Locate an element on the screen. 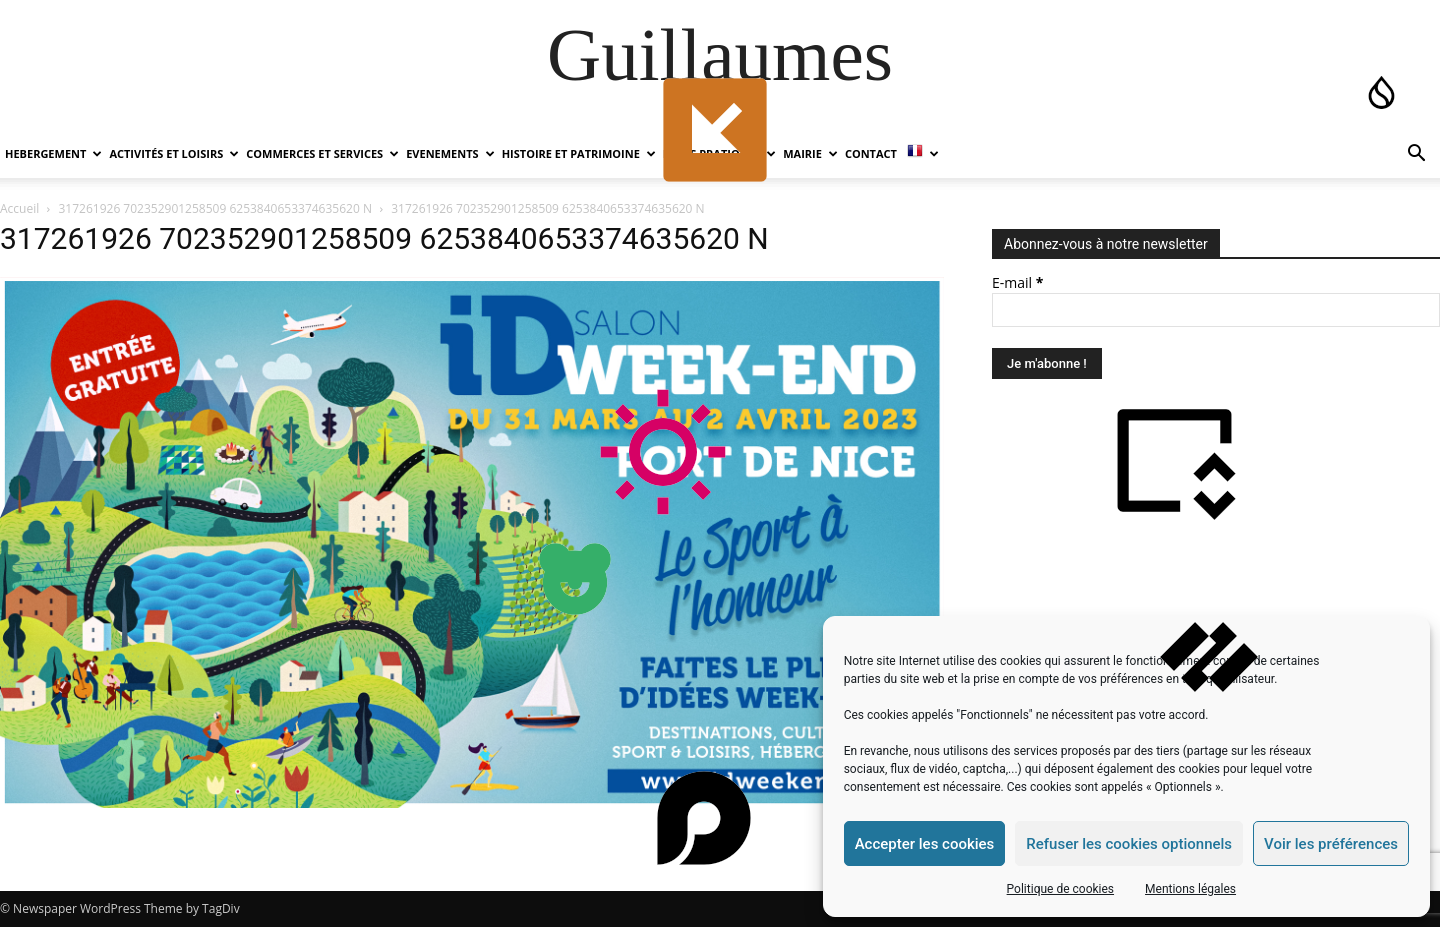 This screenshot has width=1440, height=927. open a dropdown menu to select from options is located at coordinates (1174, 460).